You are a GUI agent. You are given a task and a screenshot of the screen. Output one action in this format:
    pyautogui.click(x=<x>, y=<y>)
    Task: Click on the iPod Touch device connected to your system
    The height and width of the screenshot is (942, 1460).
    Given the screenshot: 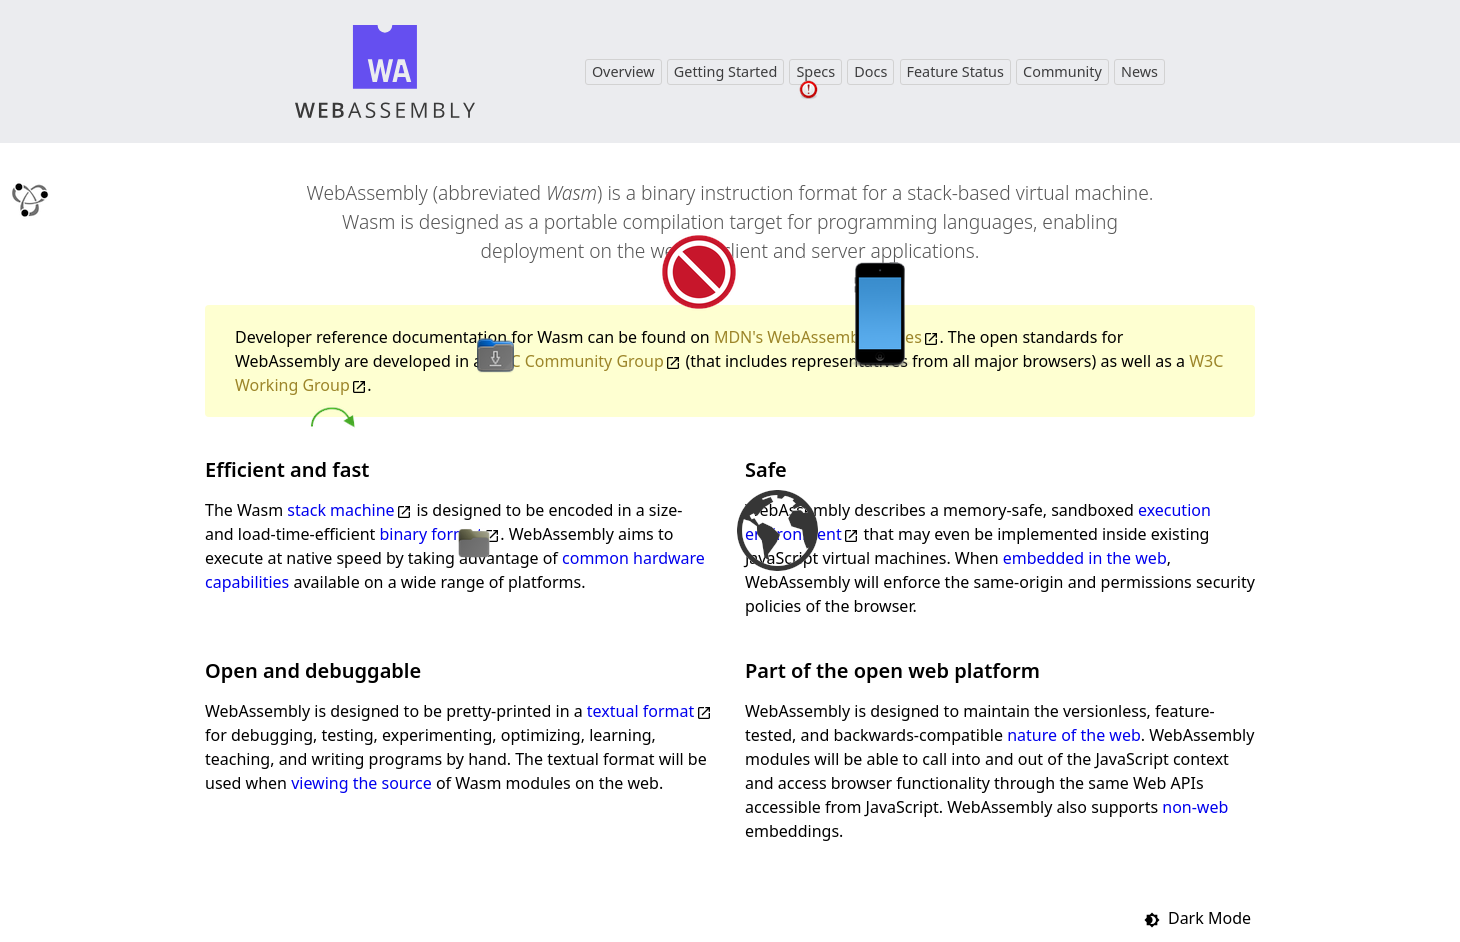 What is the action you would take?
    pyautogui.click(x=880, y=315)
    